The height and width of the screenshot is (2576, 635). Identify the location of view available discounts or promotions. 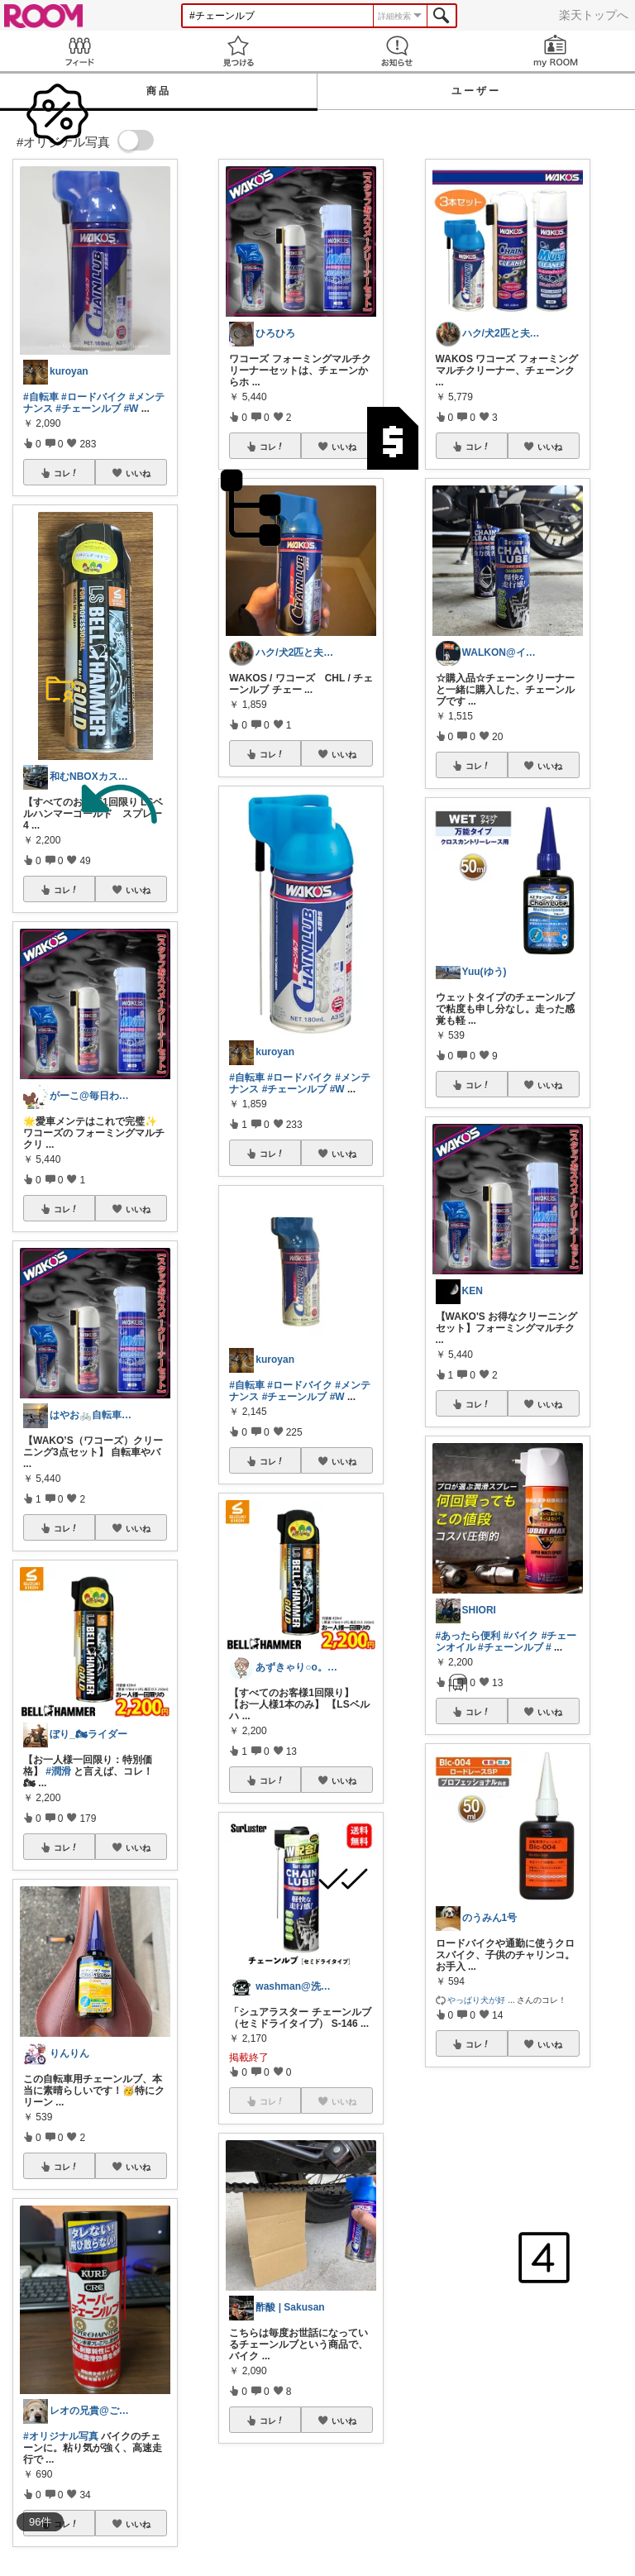
(57, 114).